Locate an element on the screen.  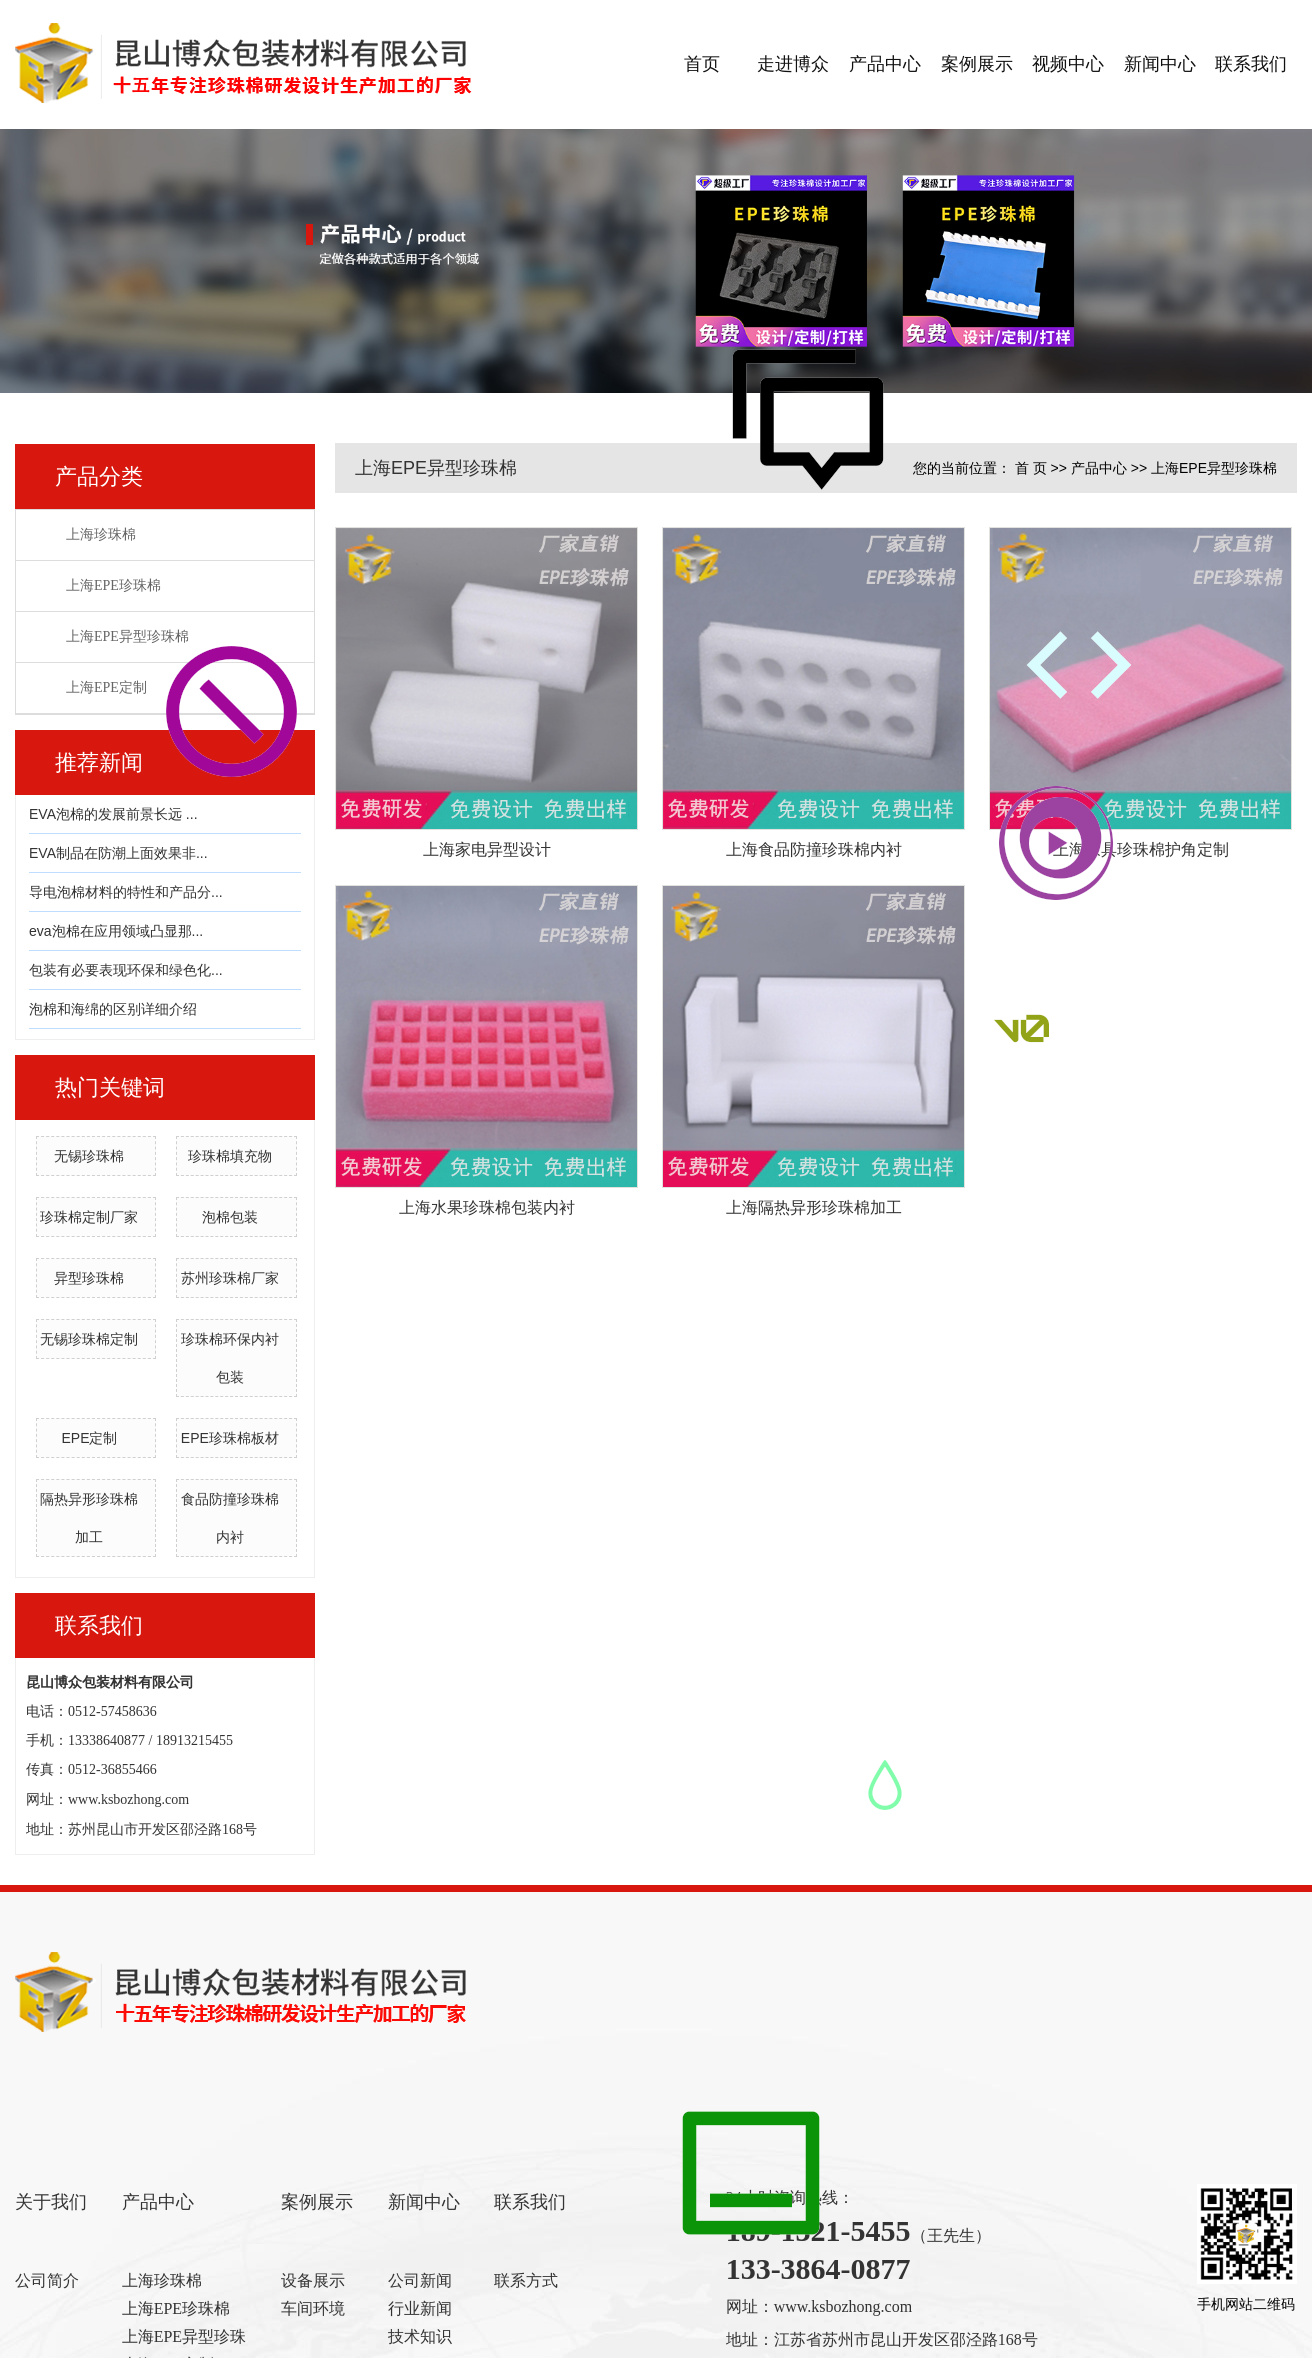
v0 by Vercel logo is located at coordinates (1021, 1028).